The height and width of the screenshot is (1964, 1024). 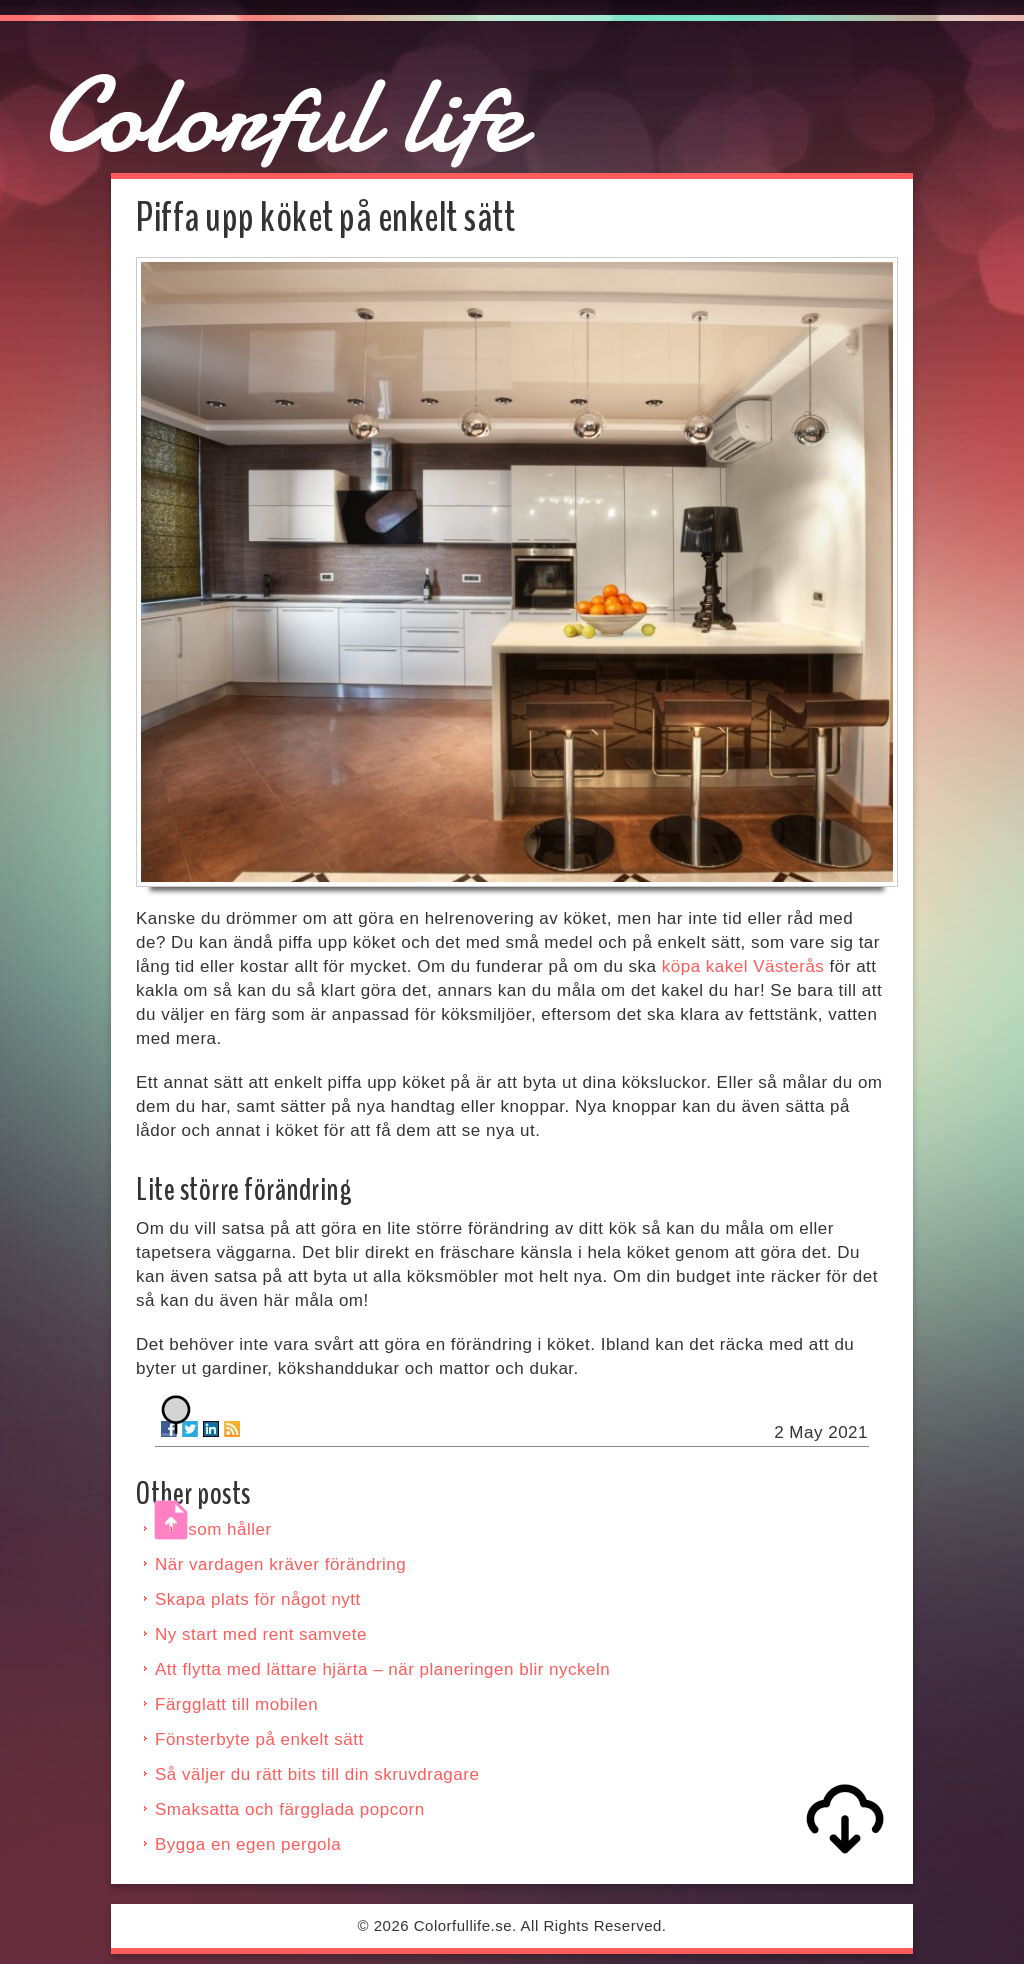 What do you see at coordinates (176, 1414) in the screenshot?
I see `select neuter or non-binary gender option` at bounding box center [176, 1414].